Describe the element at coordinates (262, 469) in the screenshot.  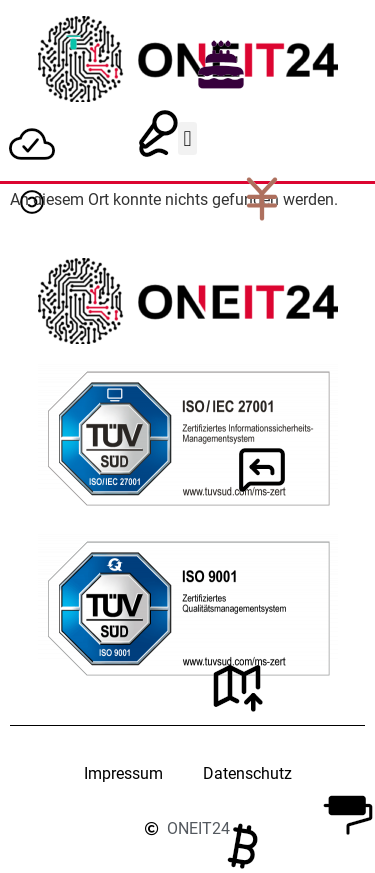
I see `reply to a message` at that location.